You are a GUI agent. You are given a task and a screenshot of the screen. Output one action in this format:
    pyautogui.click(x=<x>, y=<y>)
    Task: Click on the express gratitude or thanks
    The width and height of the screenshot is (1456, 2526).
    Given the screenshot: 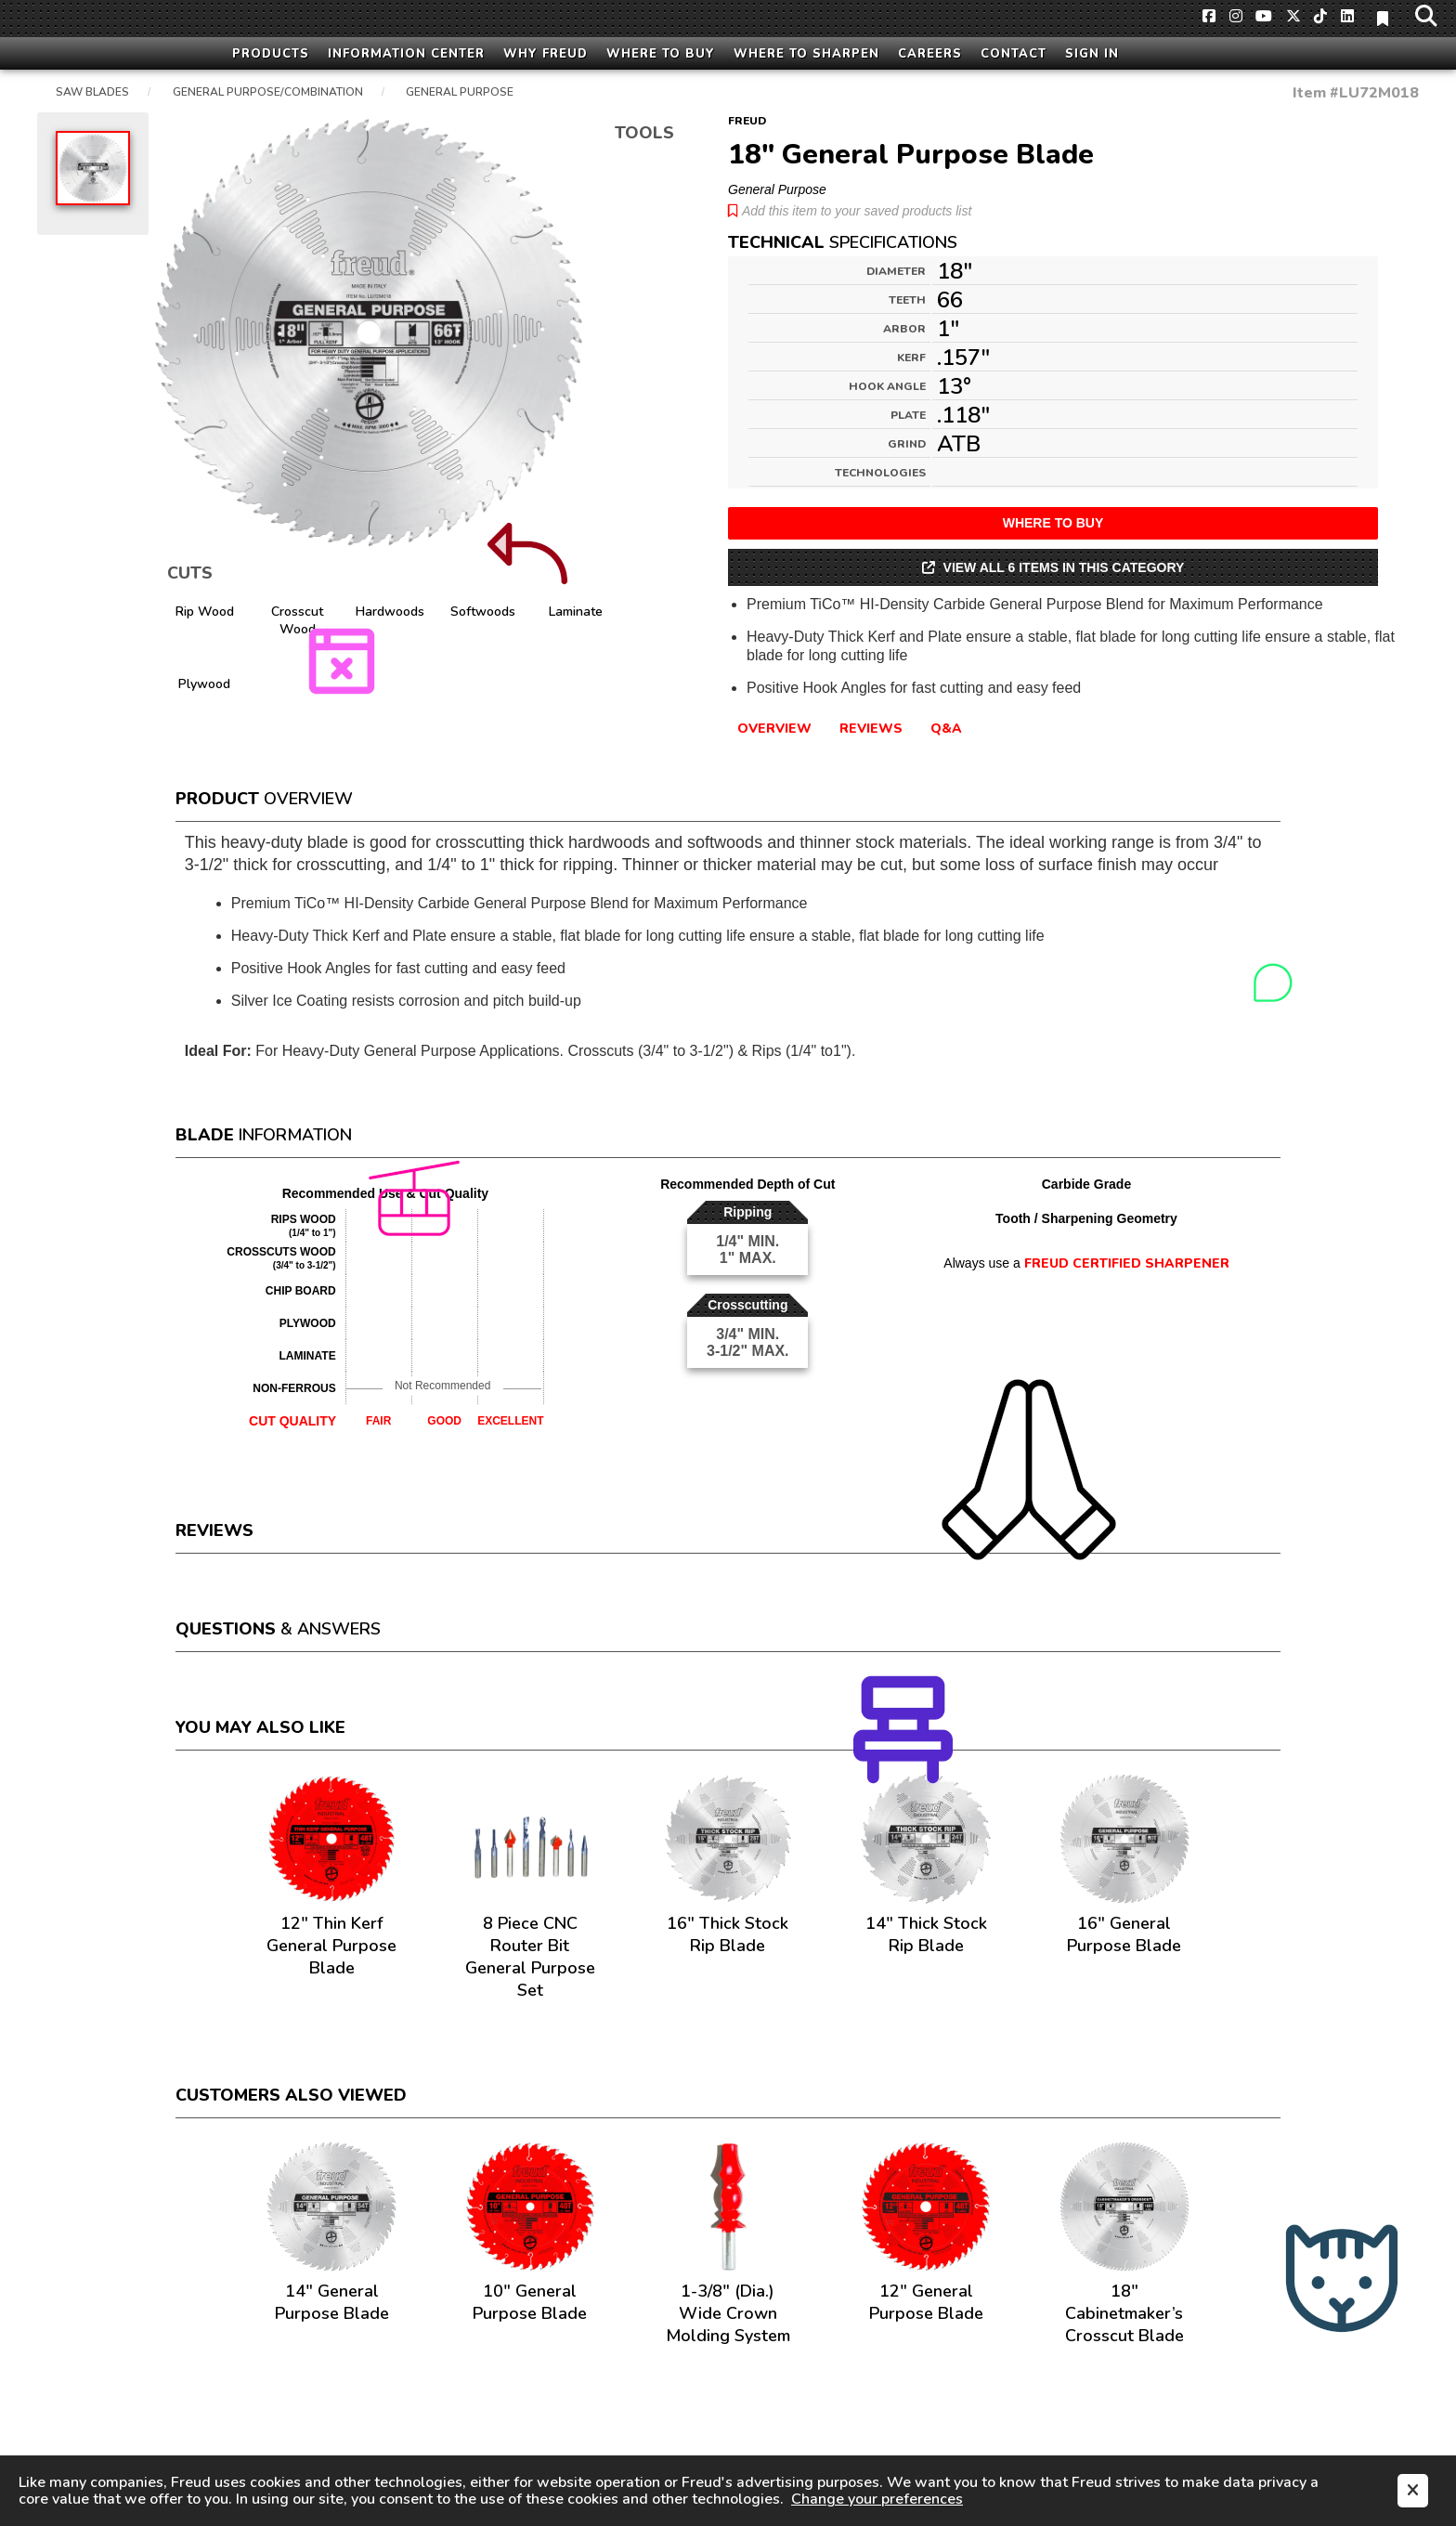 What is the action you would take?
    pyautogui.click(x=1029, y=1473)
    